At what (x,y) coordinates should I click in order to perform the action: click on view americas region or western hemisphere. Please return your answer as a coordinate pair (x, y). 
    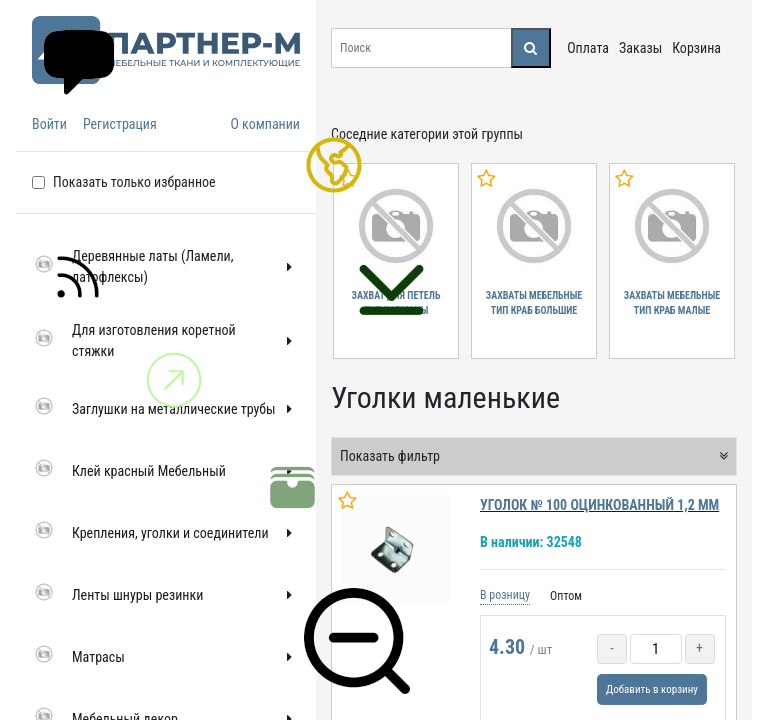
    Looking at the image, I should click on (334, 165).